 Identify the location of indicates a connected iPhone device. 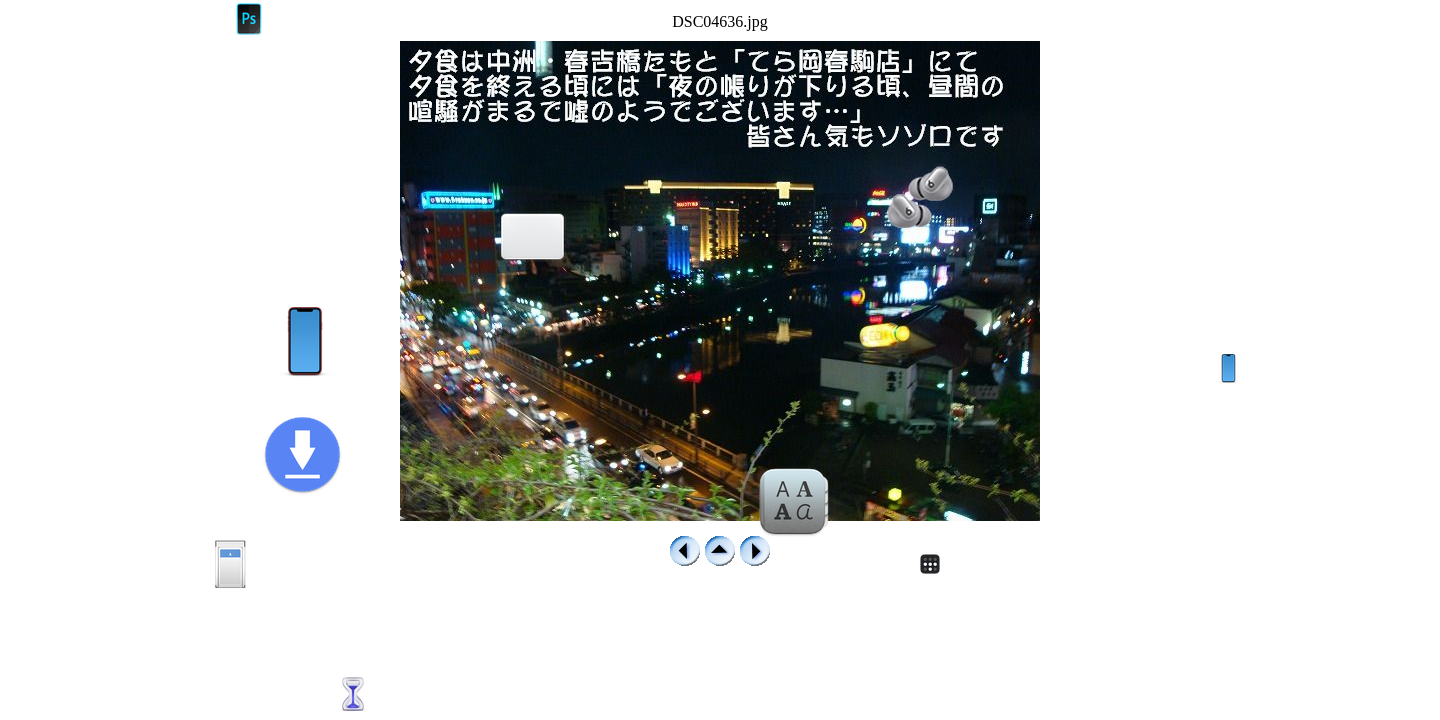
(1228, 368).